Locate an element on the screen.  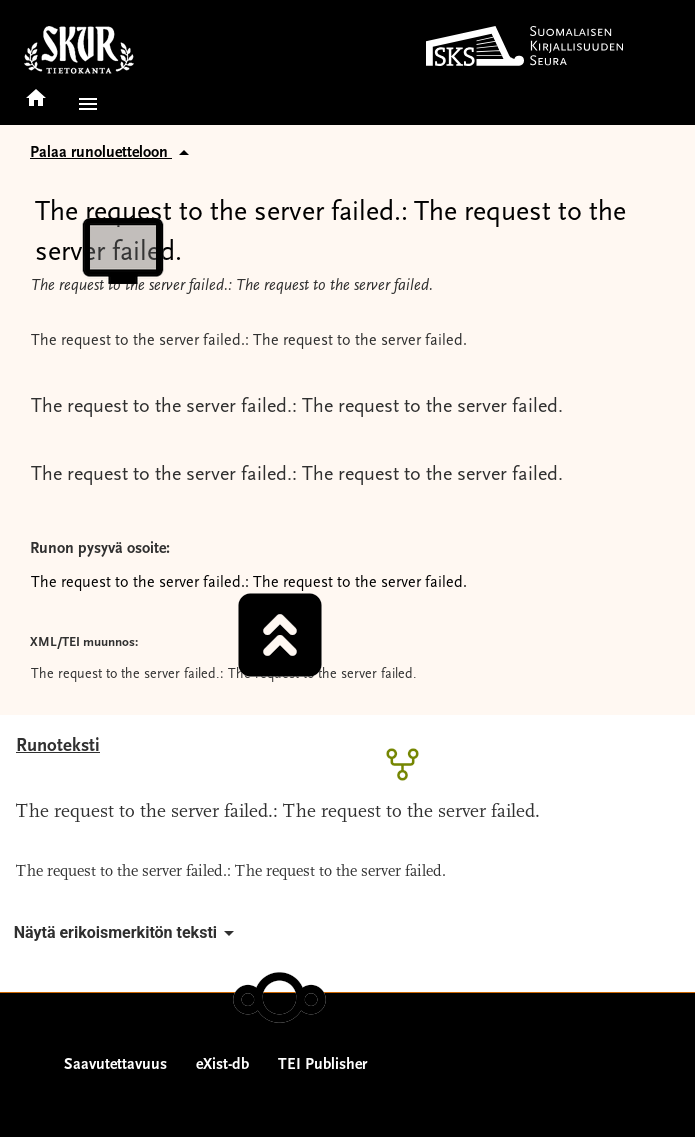
fork a repository is located at coordinates (402, 764).